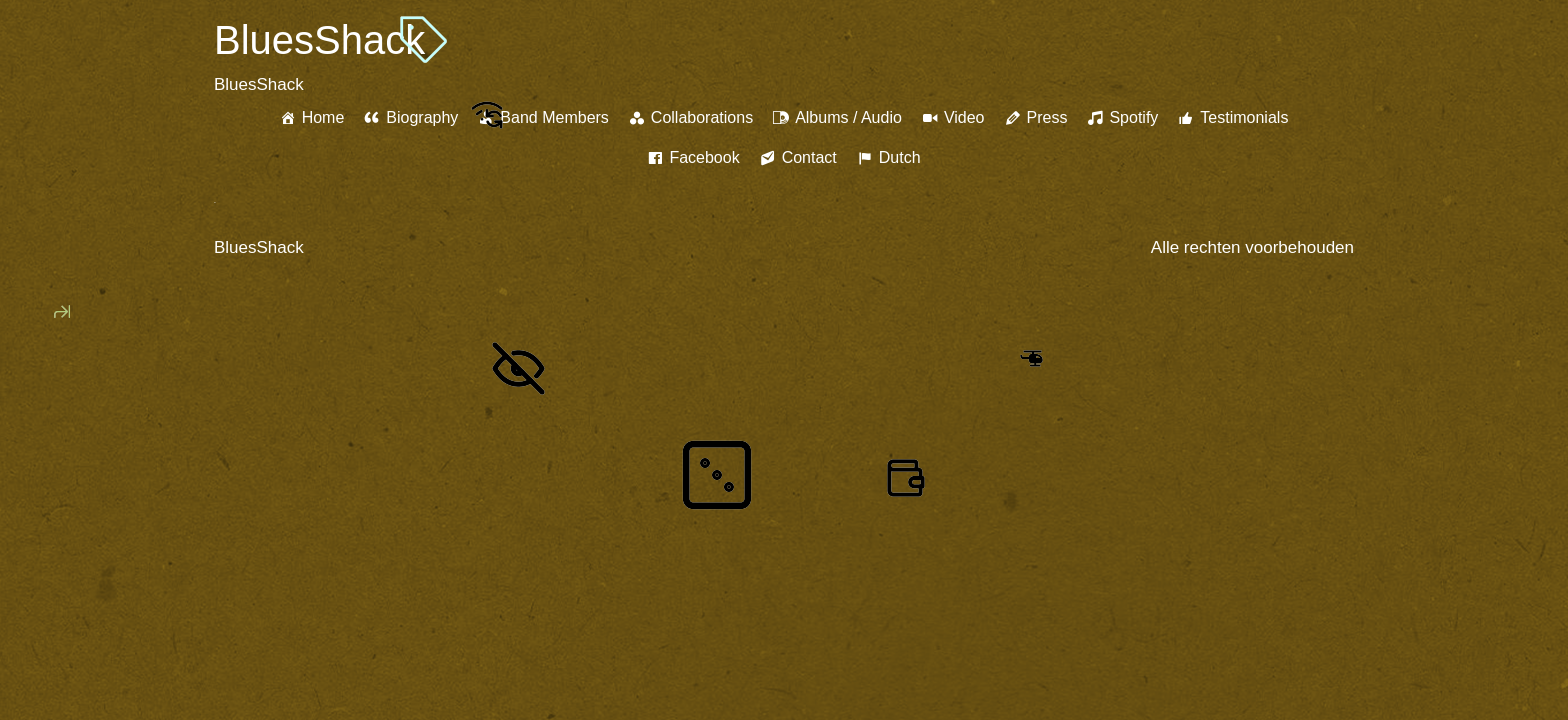 This screenshot has height=720, width=1568. What do you see at coordinates (906, 478) in the screenshot?
I see `access your wallet or payment methods` at bounding box center [906, 478].